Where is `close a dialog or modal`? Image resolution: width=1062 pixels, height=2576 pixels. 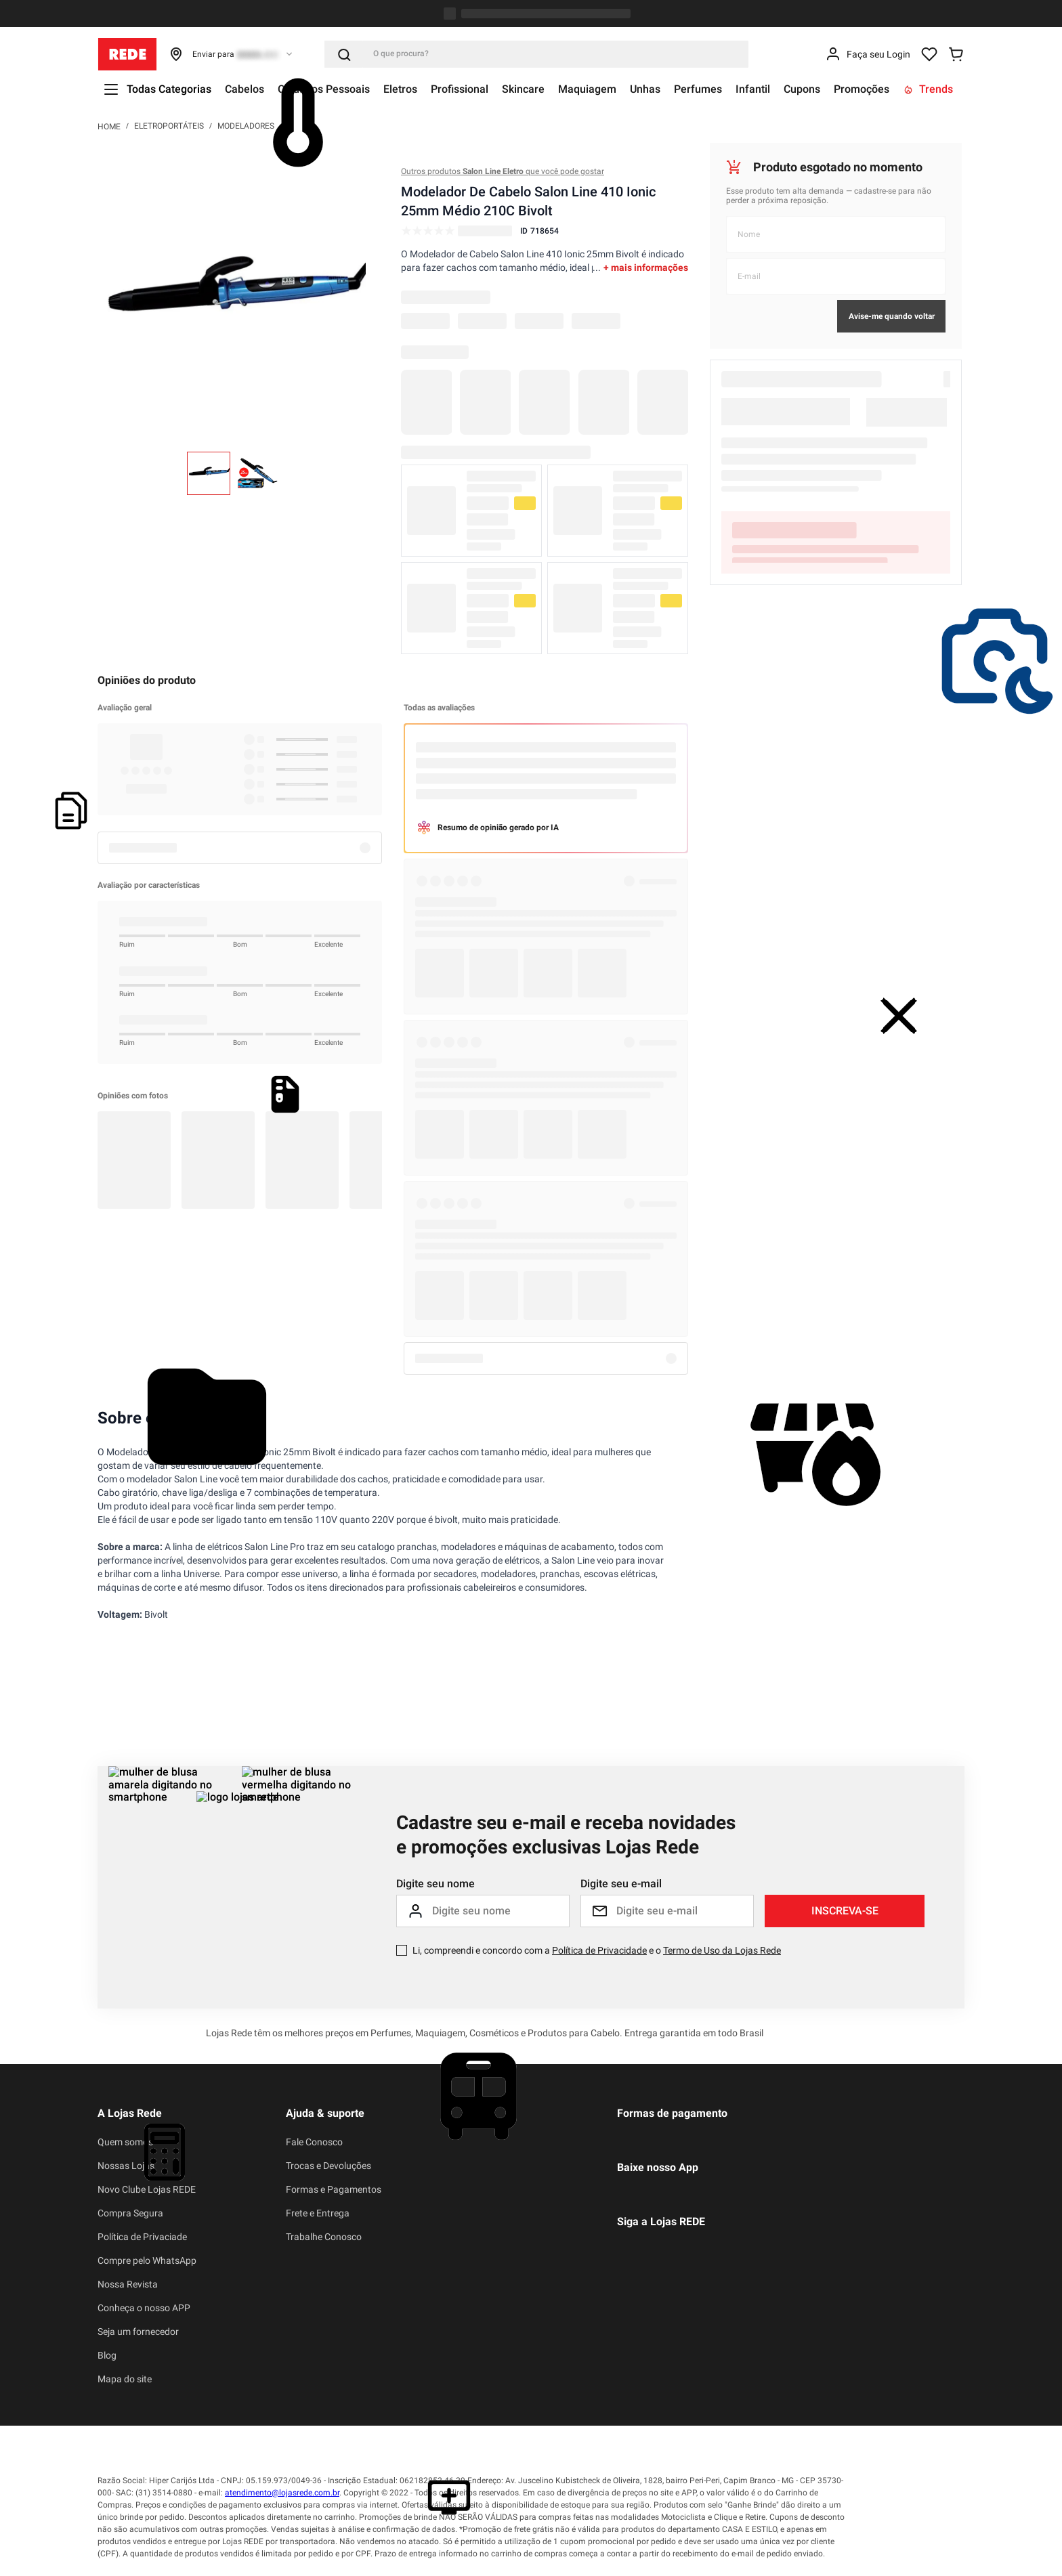 close a dialog or modal is located at coordinates (899, 1016).